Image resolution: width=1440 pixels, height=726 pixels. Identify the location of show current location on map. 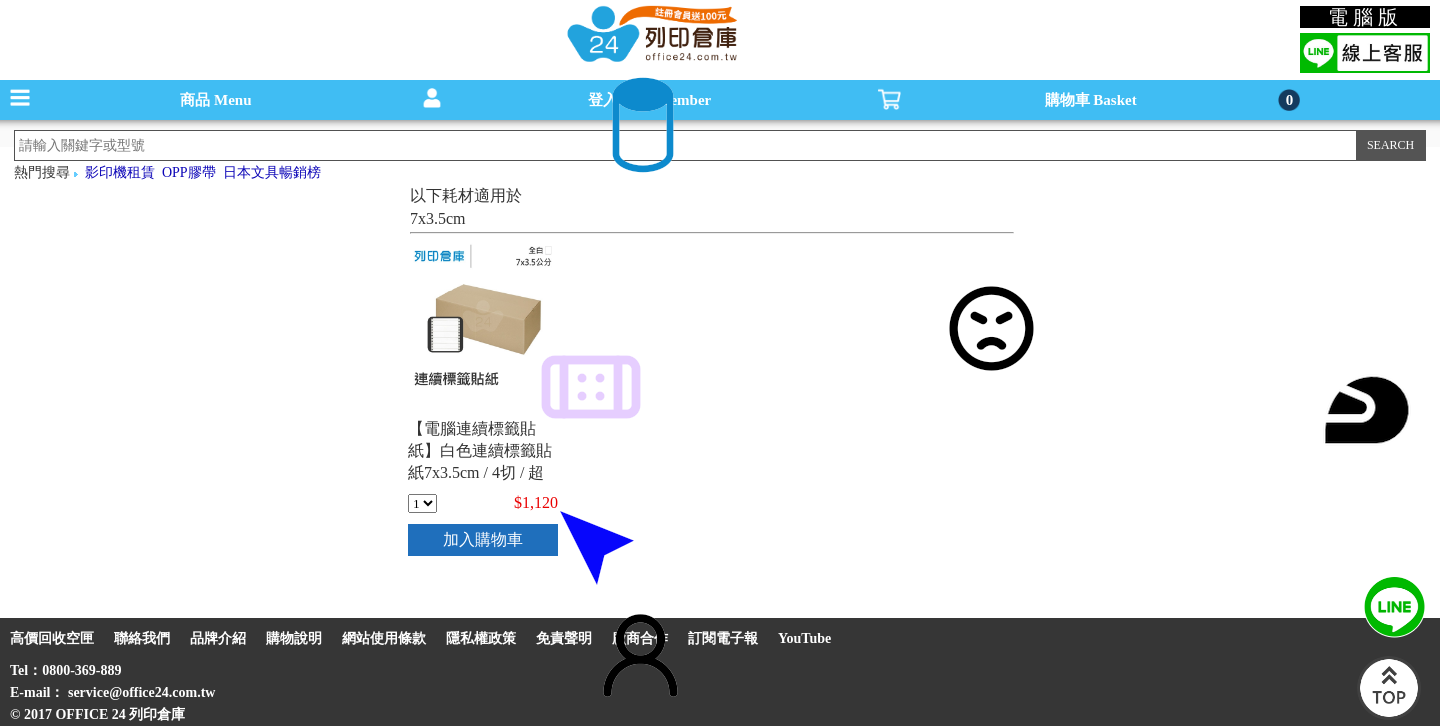
(597, 548).